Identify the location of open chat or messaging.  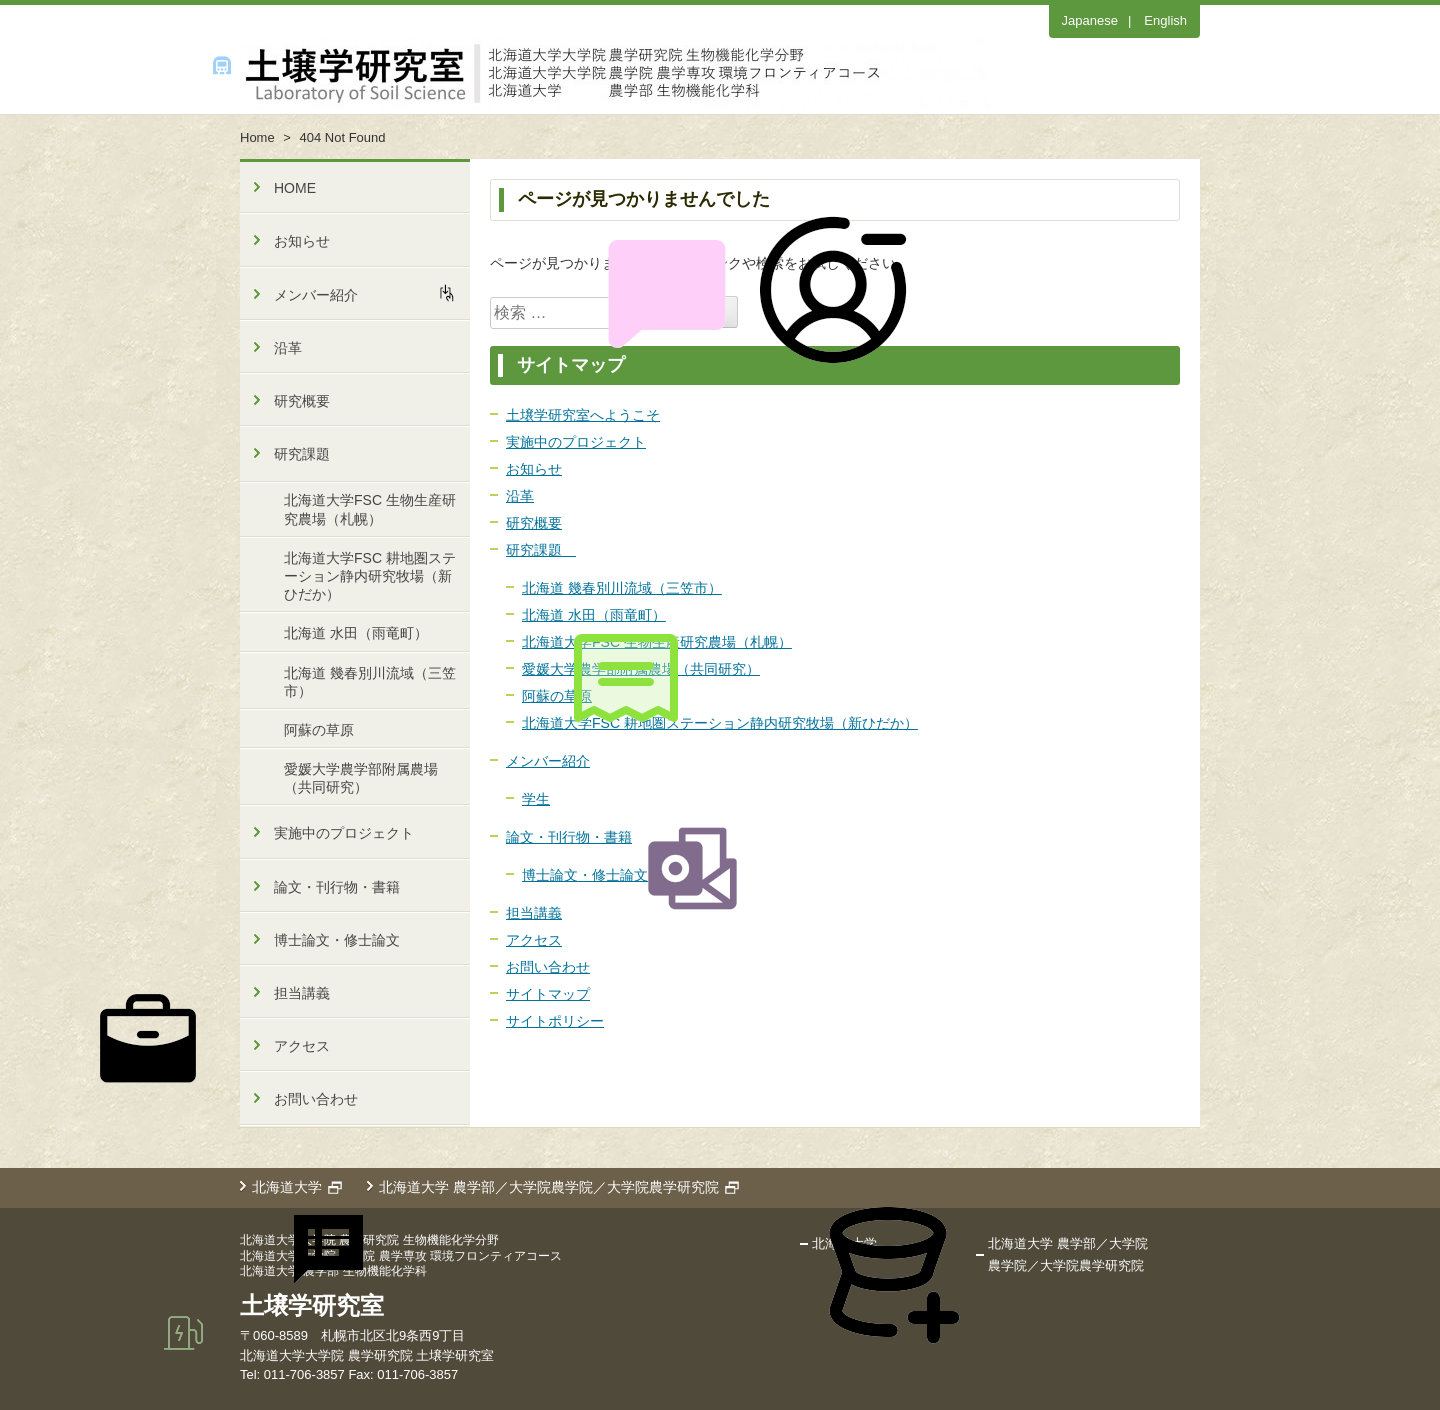
(667, 285).